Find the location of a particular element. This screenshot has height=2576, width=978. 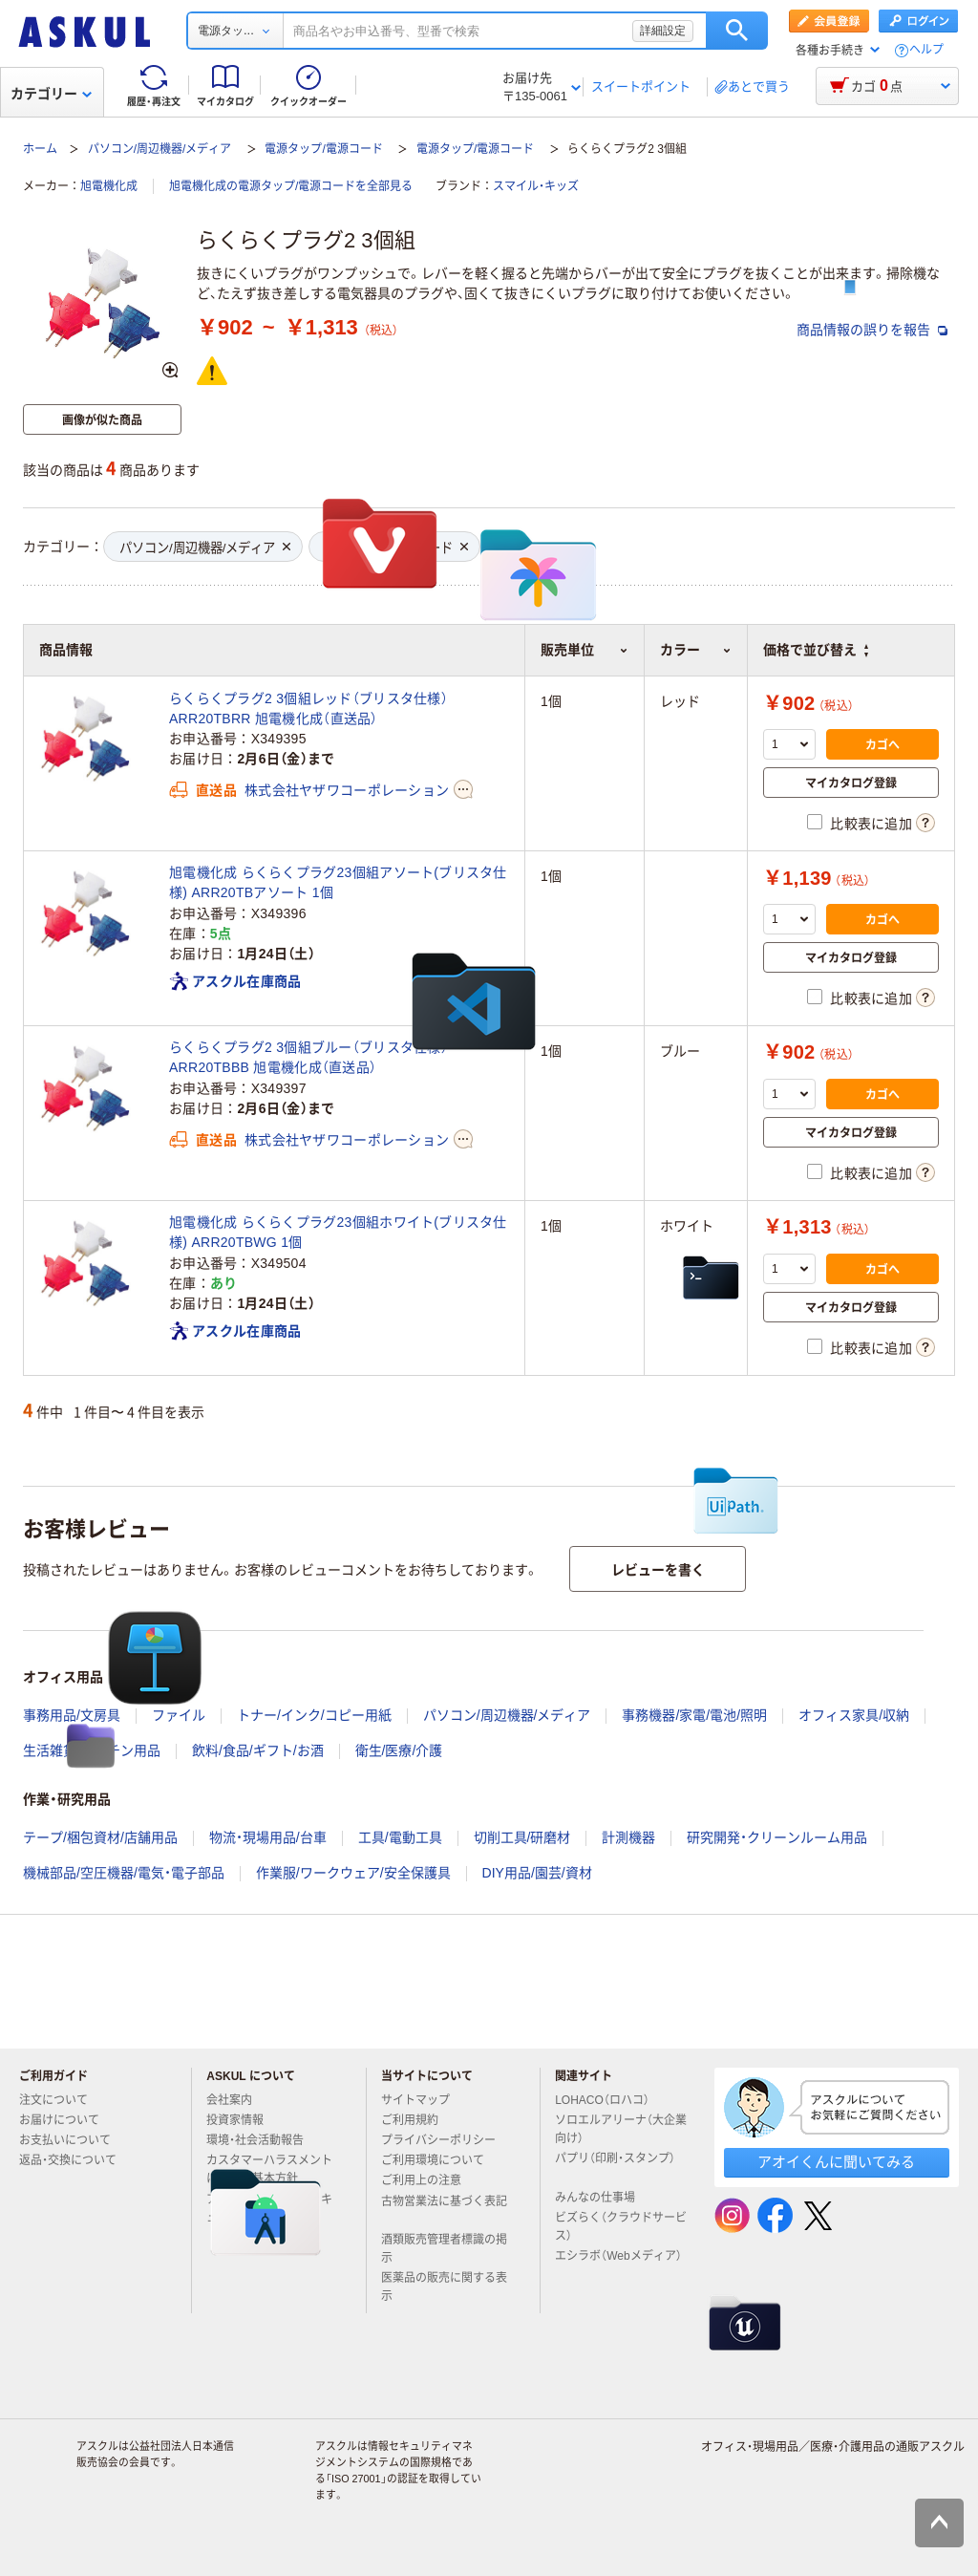

open android studio projects folder is located at coordinates (265, 2215).